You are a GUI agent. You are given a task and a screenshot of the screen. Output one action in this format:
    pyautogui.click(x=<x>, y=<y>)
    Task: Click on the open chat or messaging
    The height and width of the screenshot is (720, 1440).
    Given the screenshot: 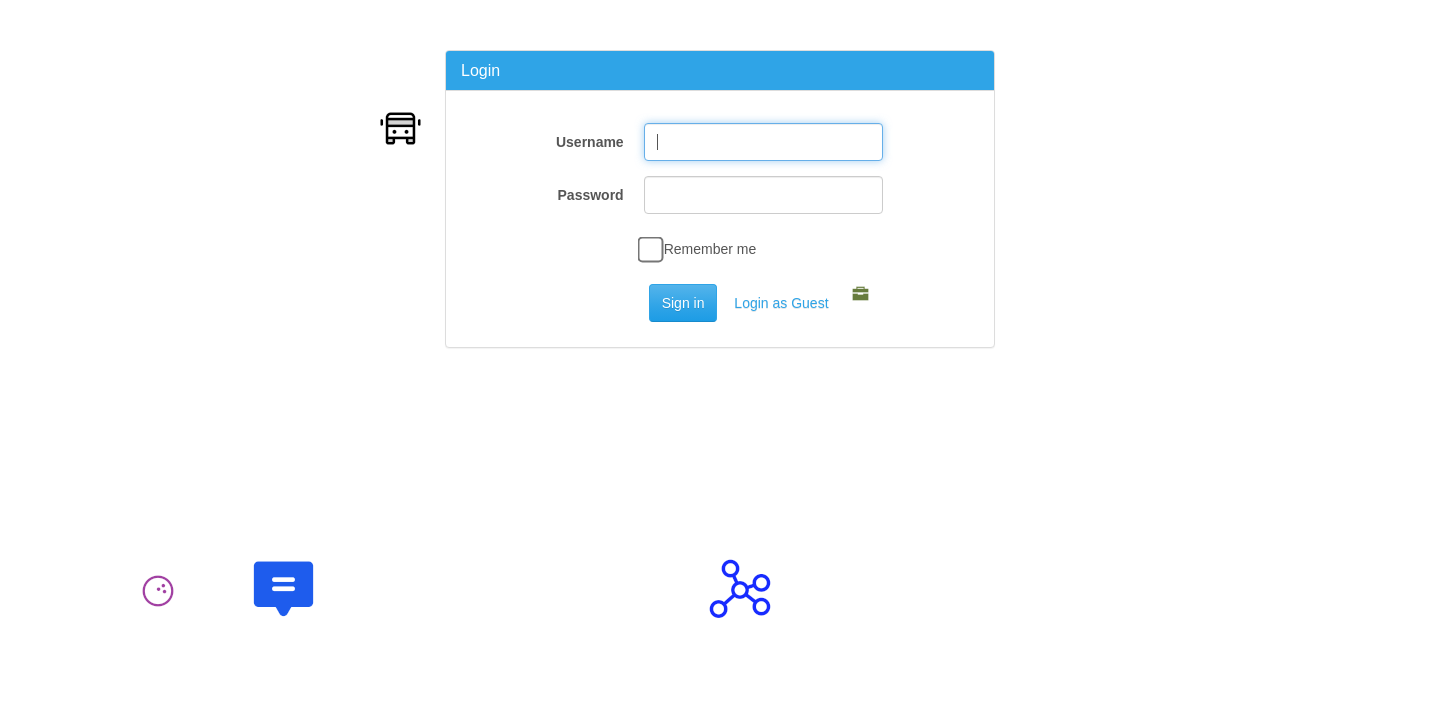 What is the action you would take?
    pyautogui.click(x=283, y=586)
    